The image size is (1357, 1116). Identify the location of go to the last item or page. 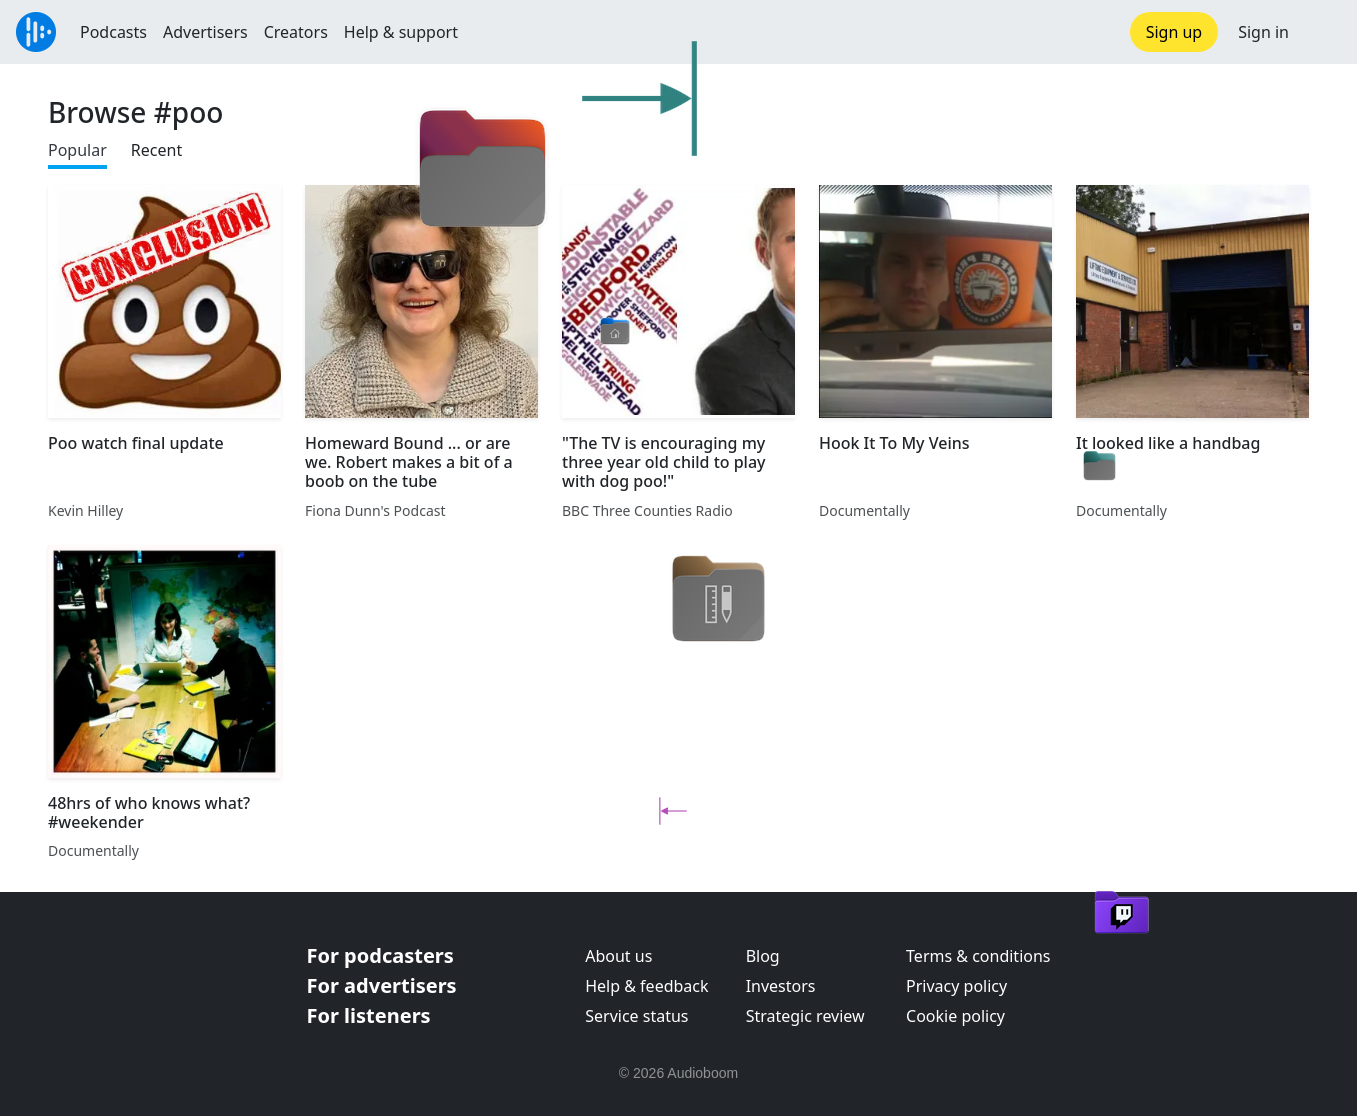
(639, 98).